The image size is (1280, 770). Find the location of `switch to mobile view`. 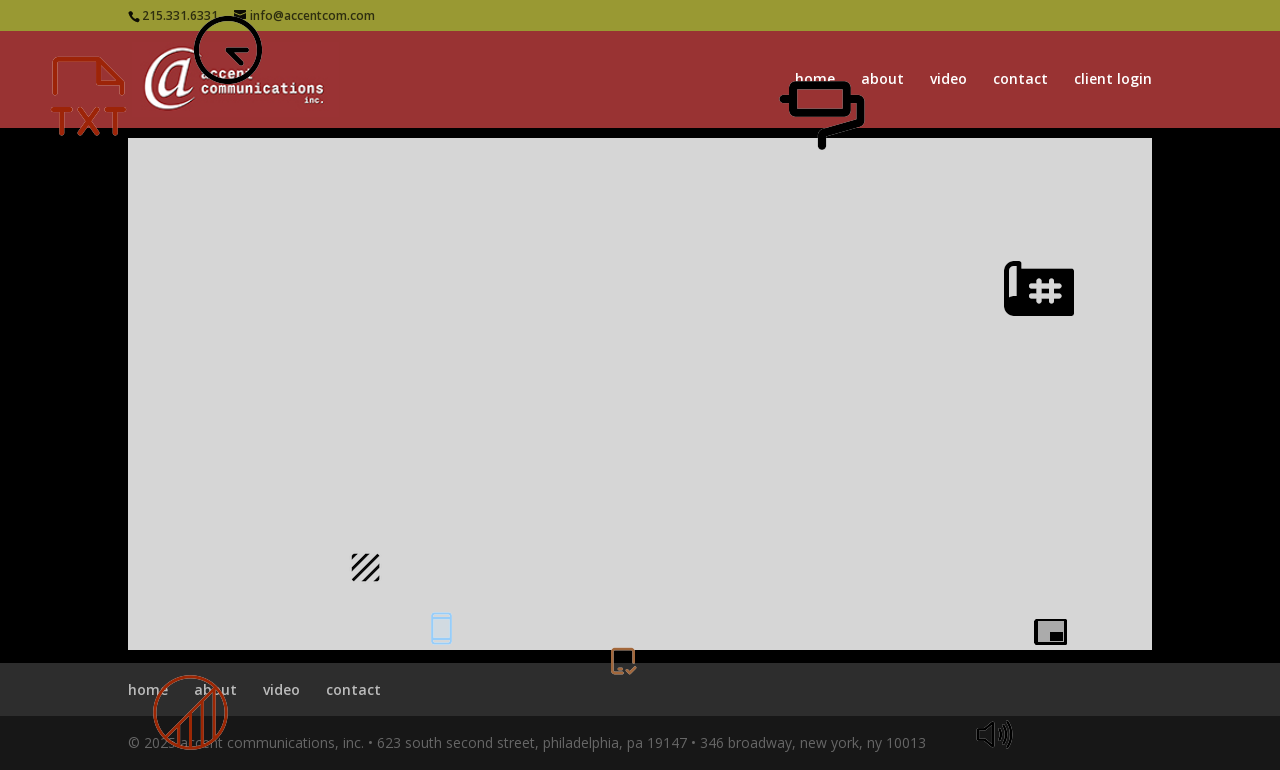

switch to mobile view is located at coordinates (441, 628).